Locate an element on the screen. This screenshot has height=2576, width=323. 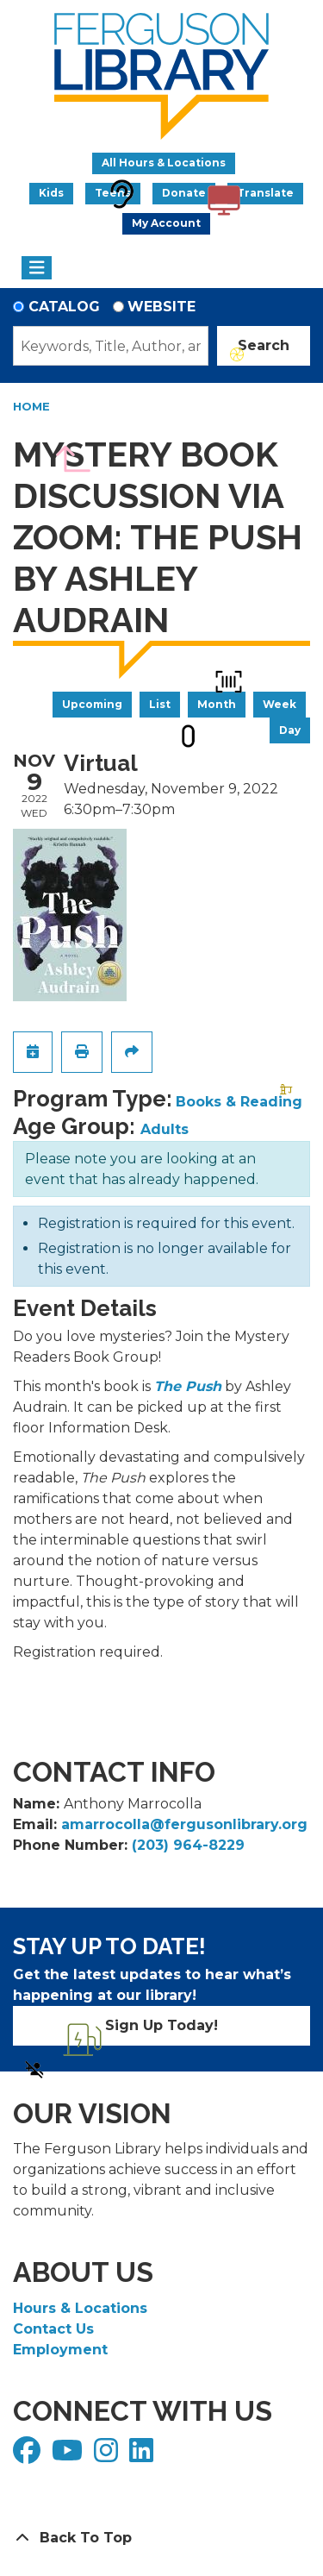
indicates zero items or empty count is located at coordinates (188, 736).